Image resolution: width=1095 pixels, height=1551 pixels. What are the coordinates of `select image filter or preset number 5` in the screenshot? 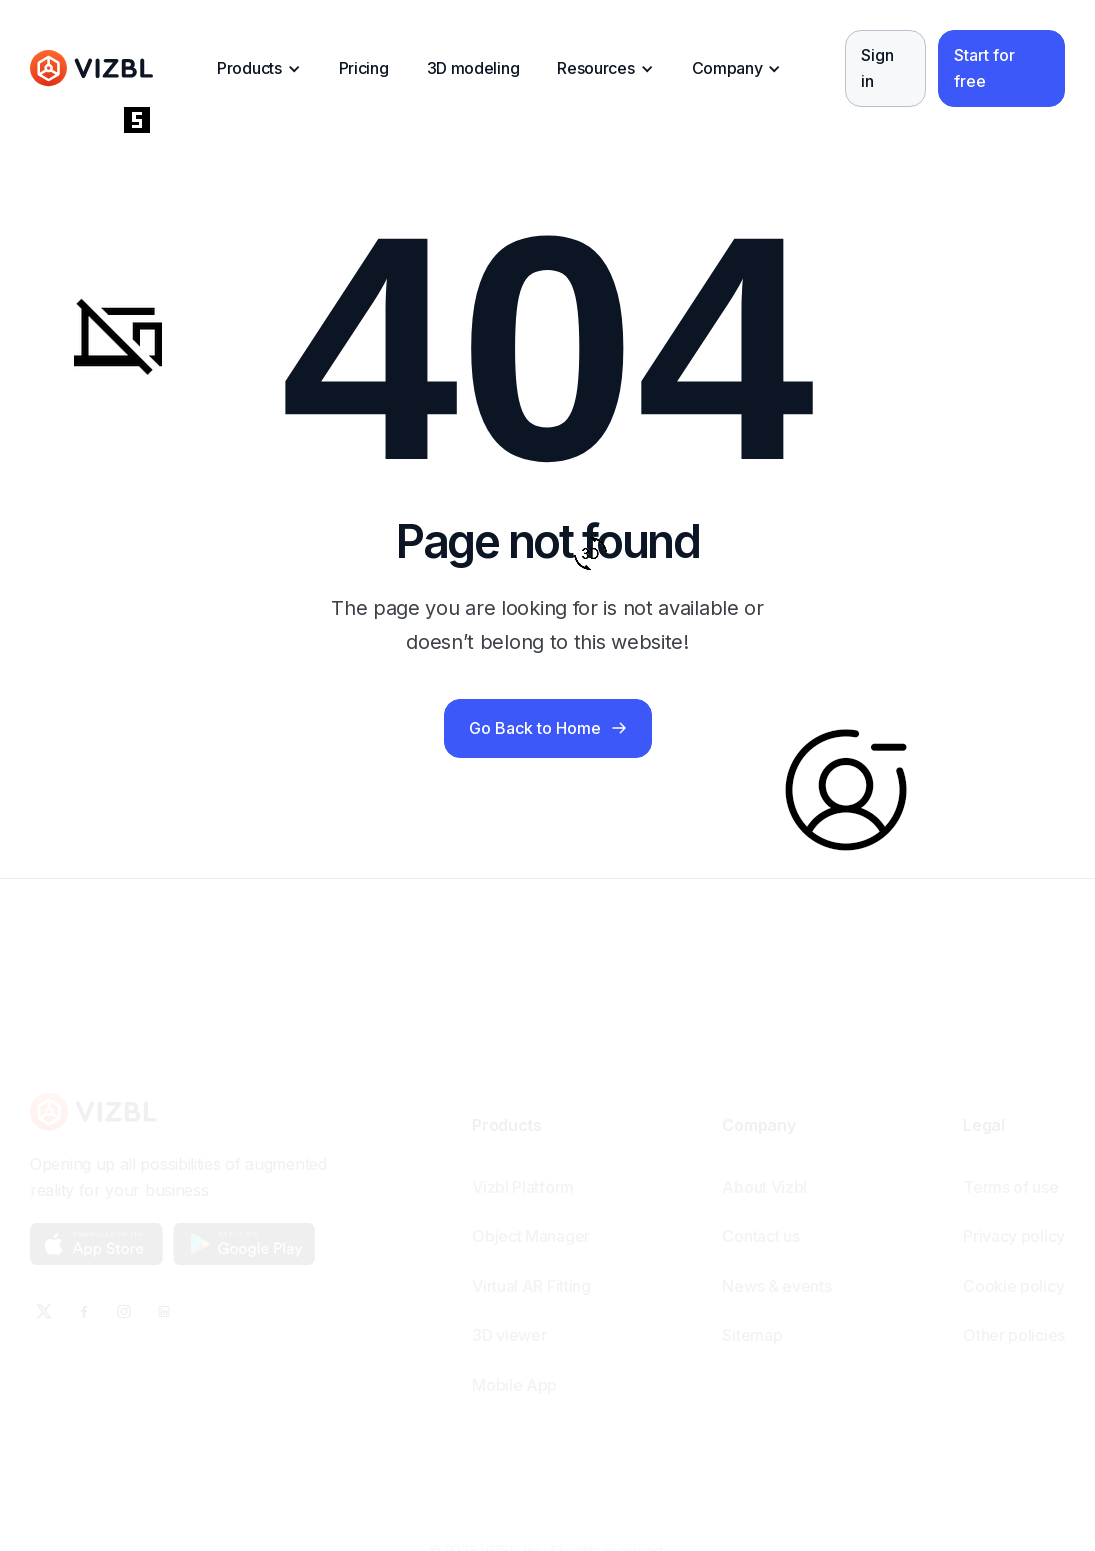 It's located at (137, 120).